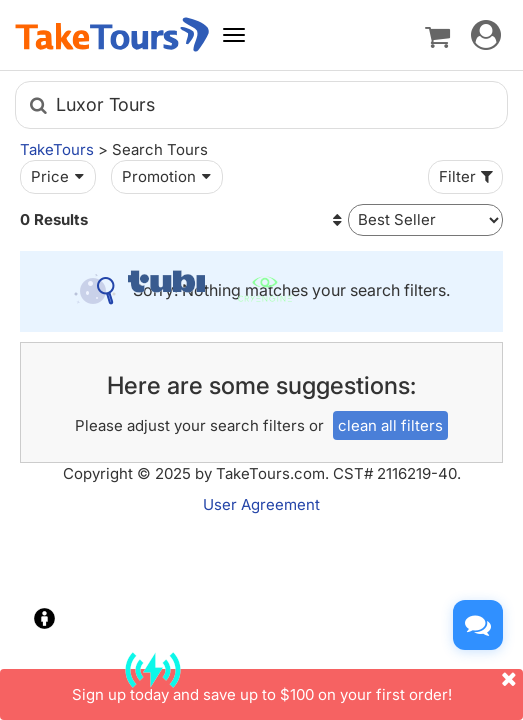 The image size is (523, 720). What do you see at coordinates (44, 618) in the screenshot?
I see `indicates content requiring attribution under creative commons license` at bounding box center [44, 618].